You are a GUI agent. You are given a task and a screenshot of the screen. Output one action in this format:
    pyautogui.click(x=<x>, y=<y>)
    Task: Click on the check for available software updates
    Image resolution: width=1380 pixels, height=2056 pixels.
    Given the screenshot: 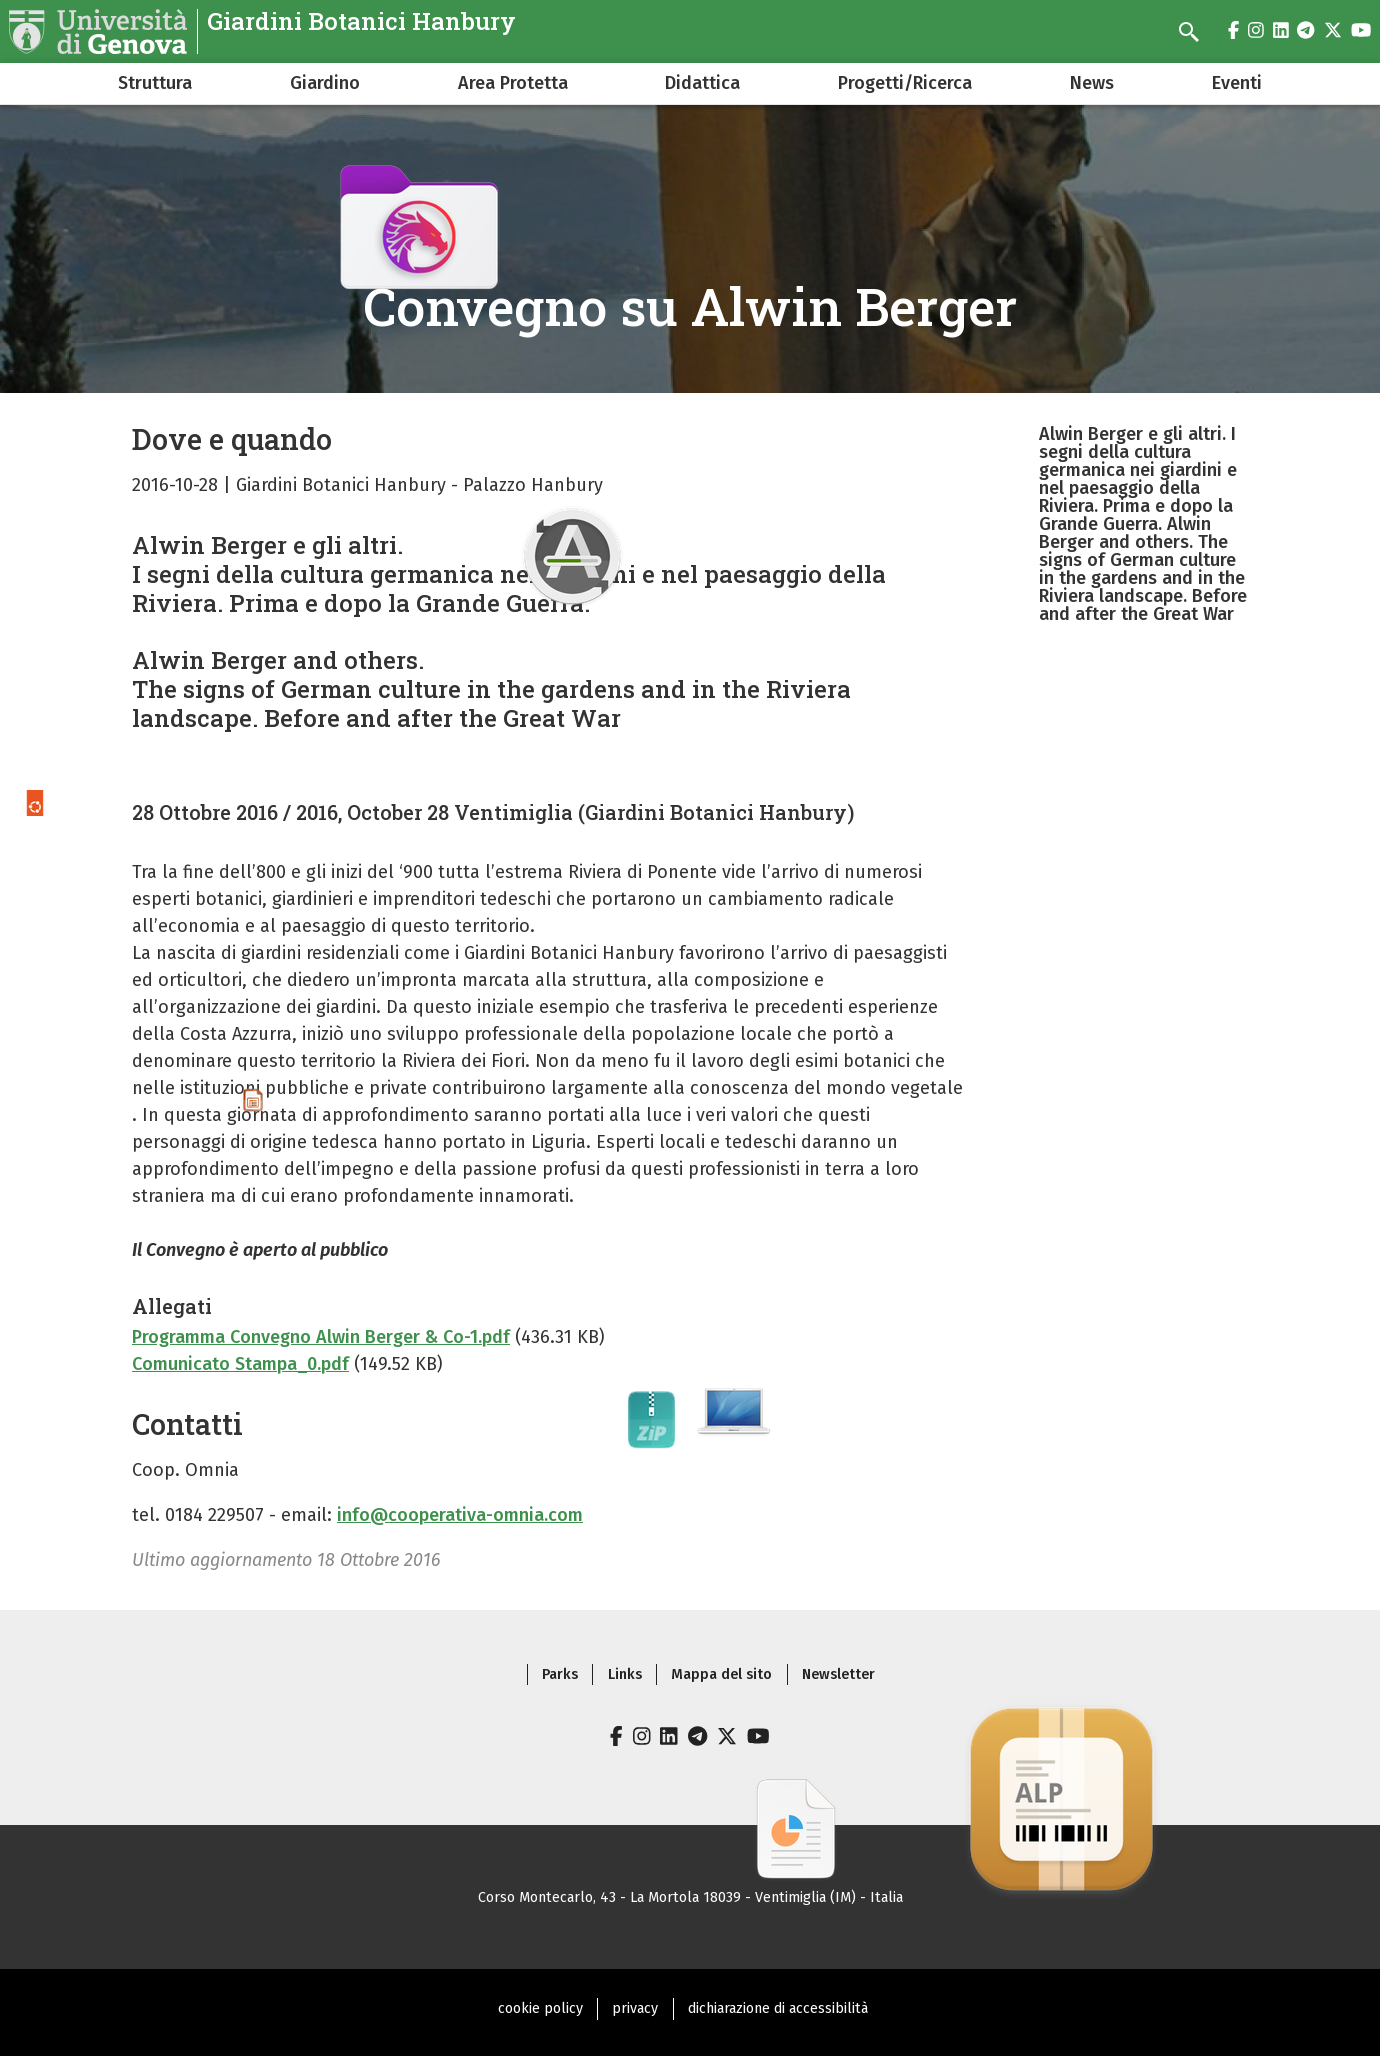 What is the action you would take?
    pyautogui.click(x=572, y=556)
    